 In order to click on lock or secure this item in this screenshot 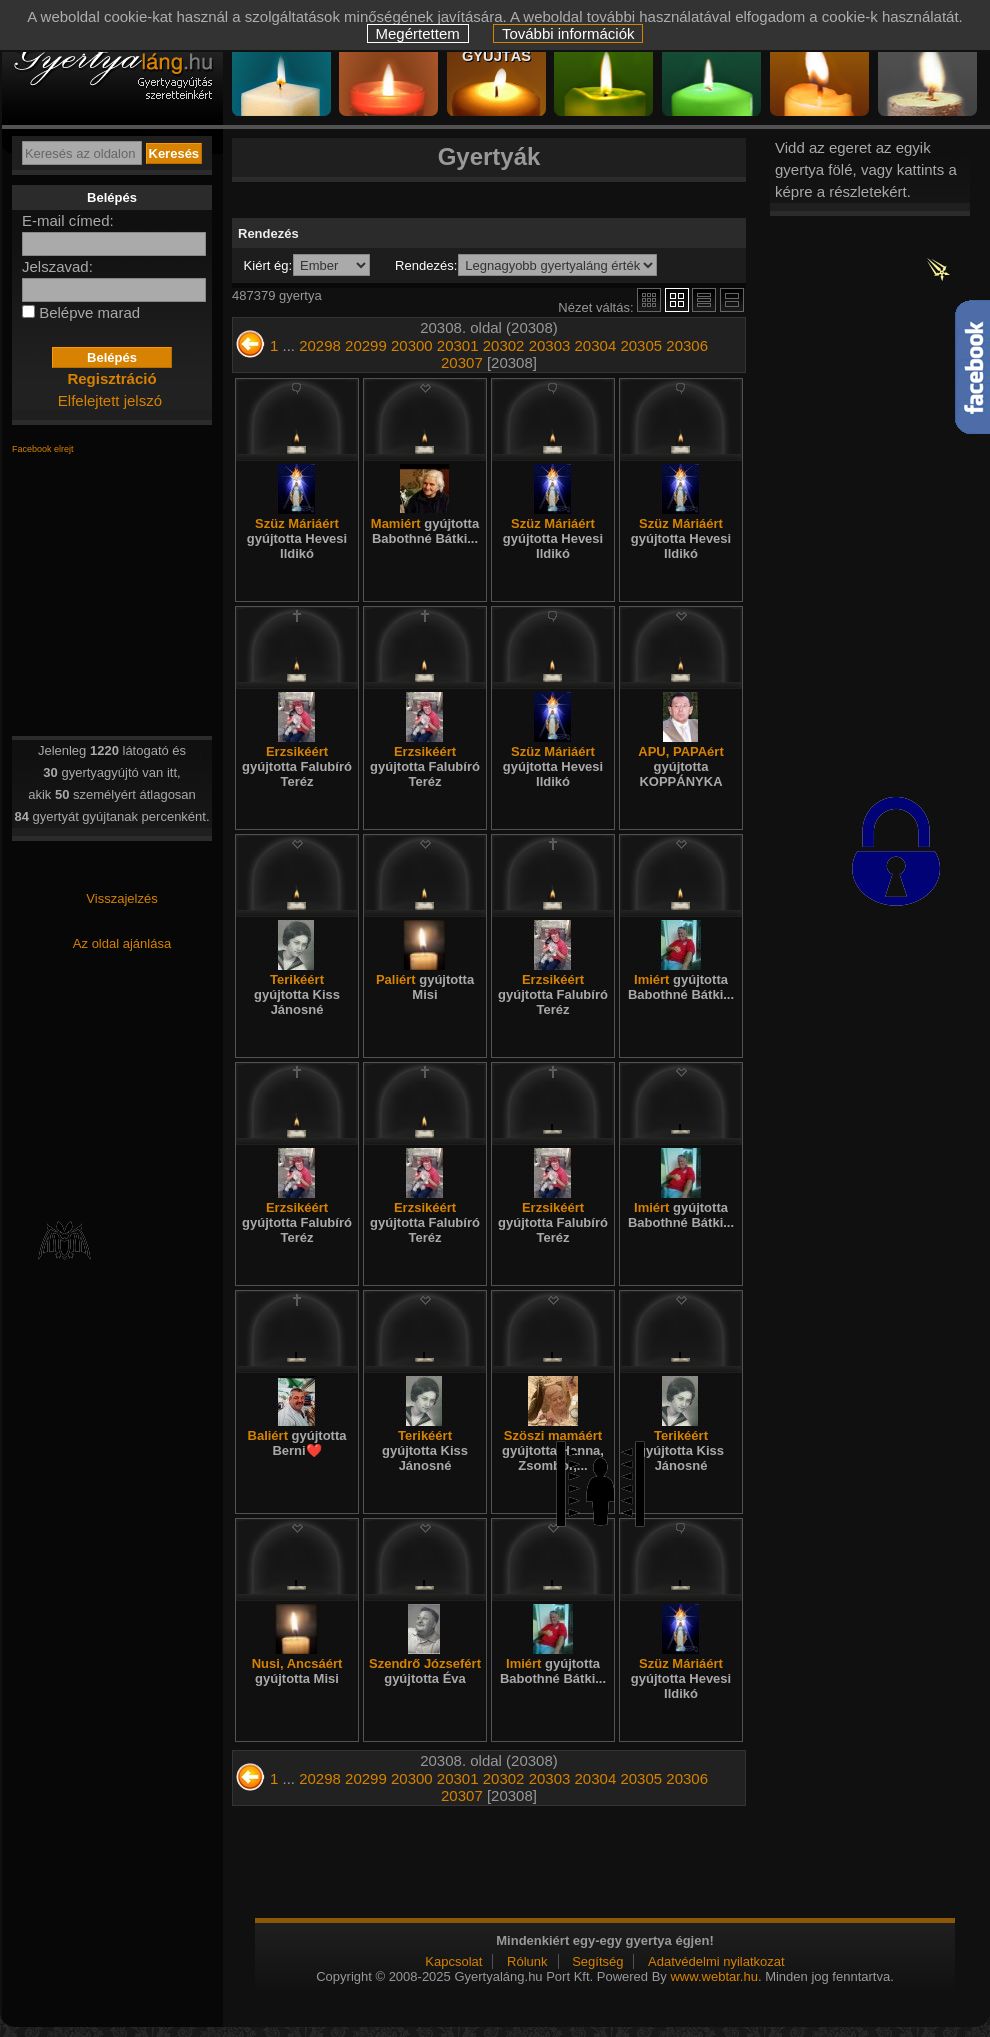, I will do `click(896, 851)`.